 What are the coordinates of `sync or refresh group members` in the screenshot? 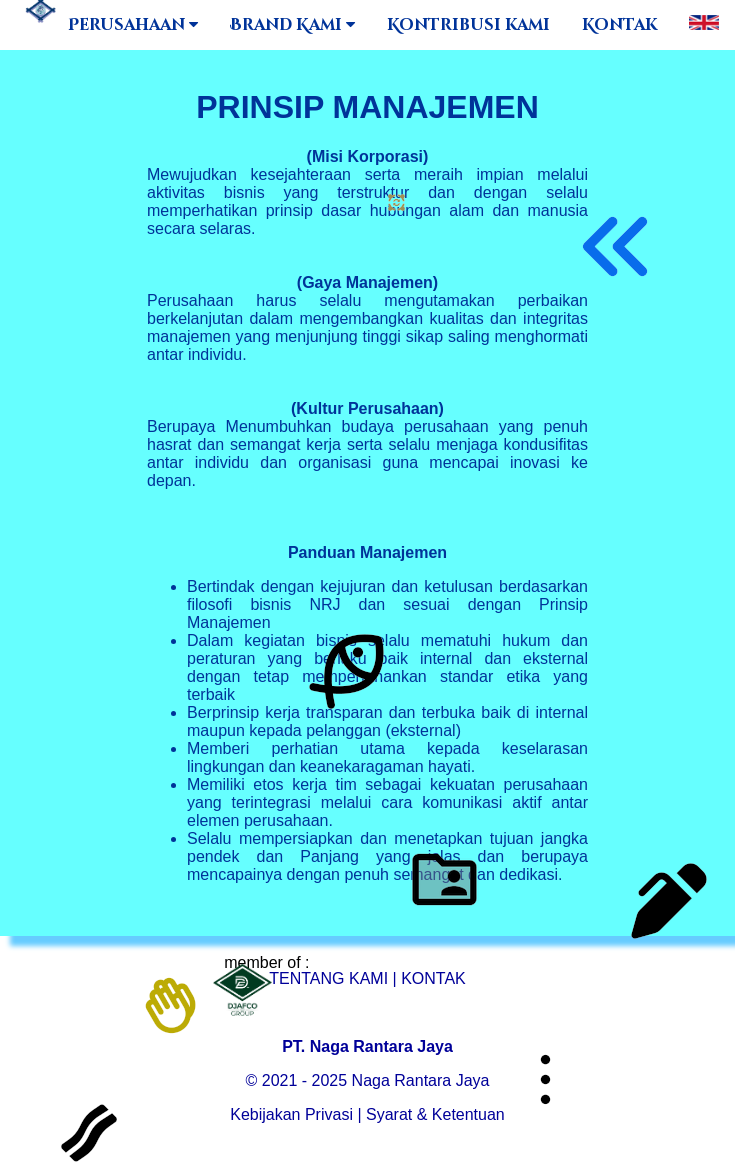 It's located at (396, 202).